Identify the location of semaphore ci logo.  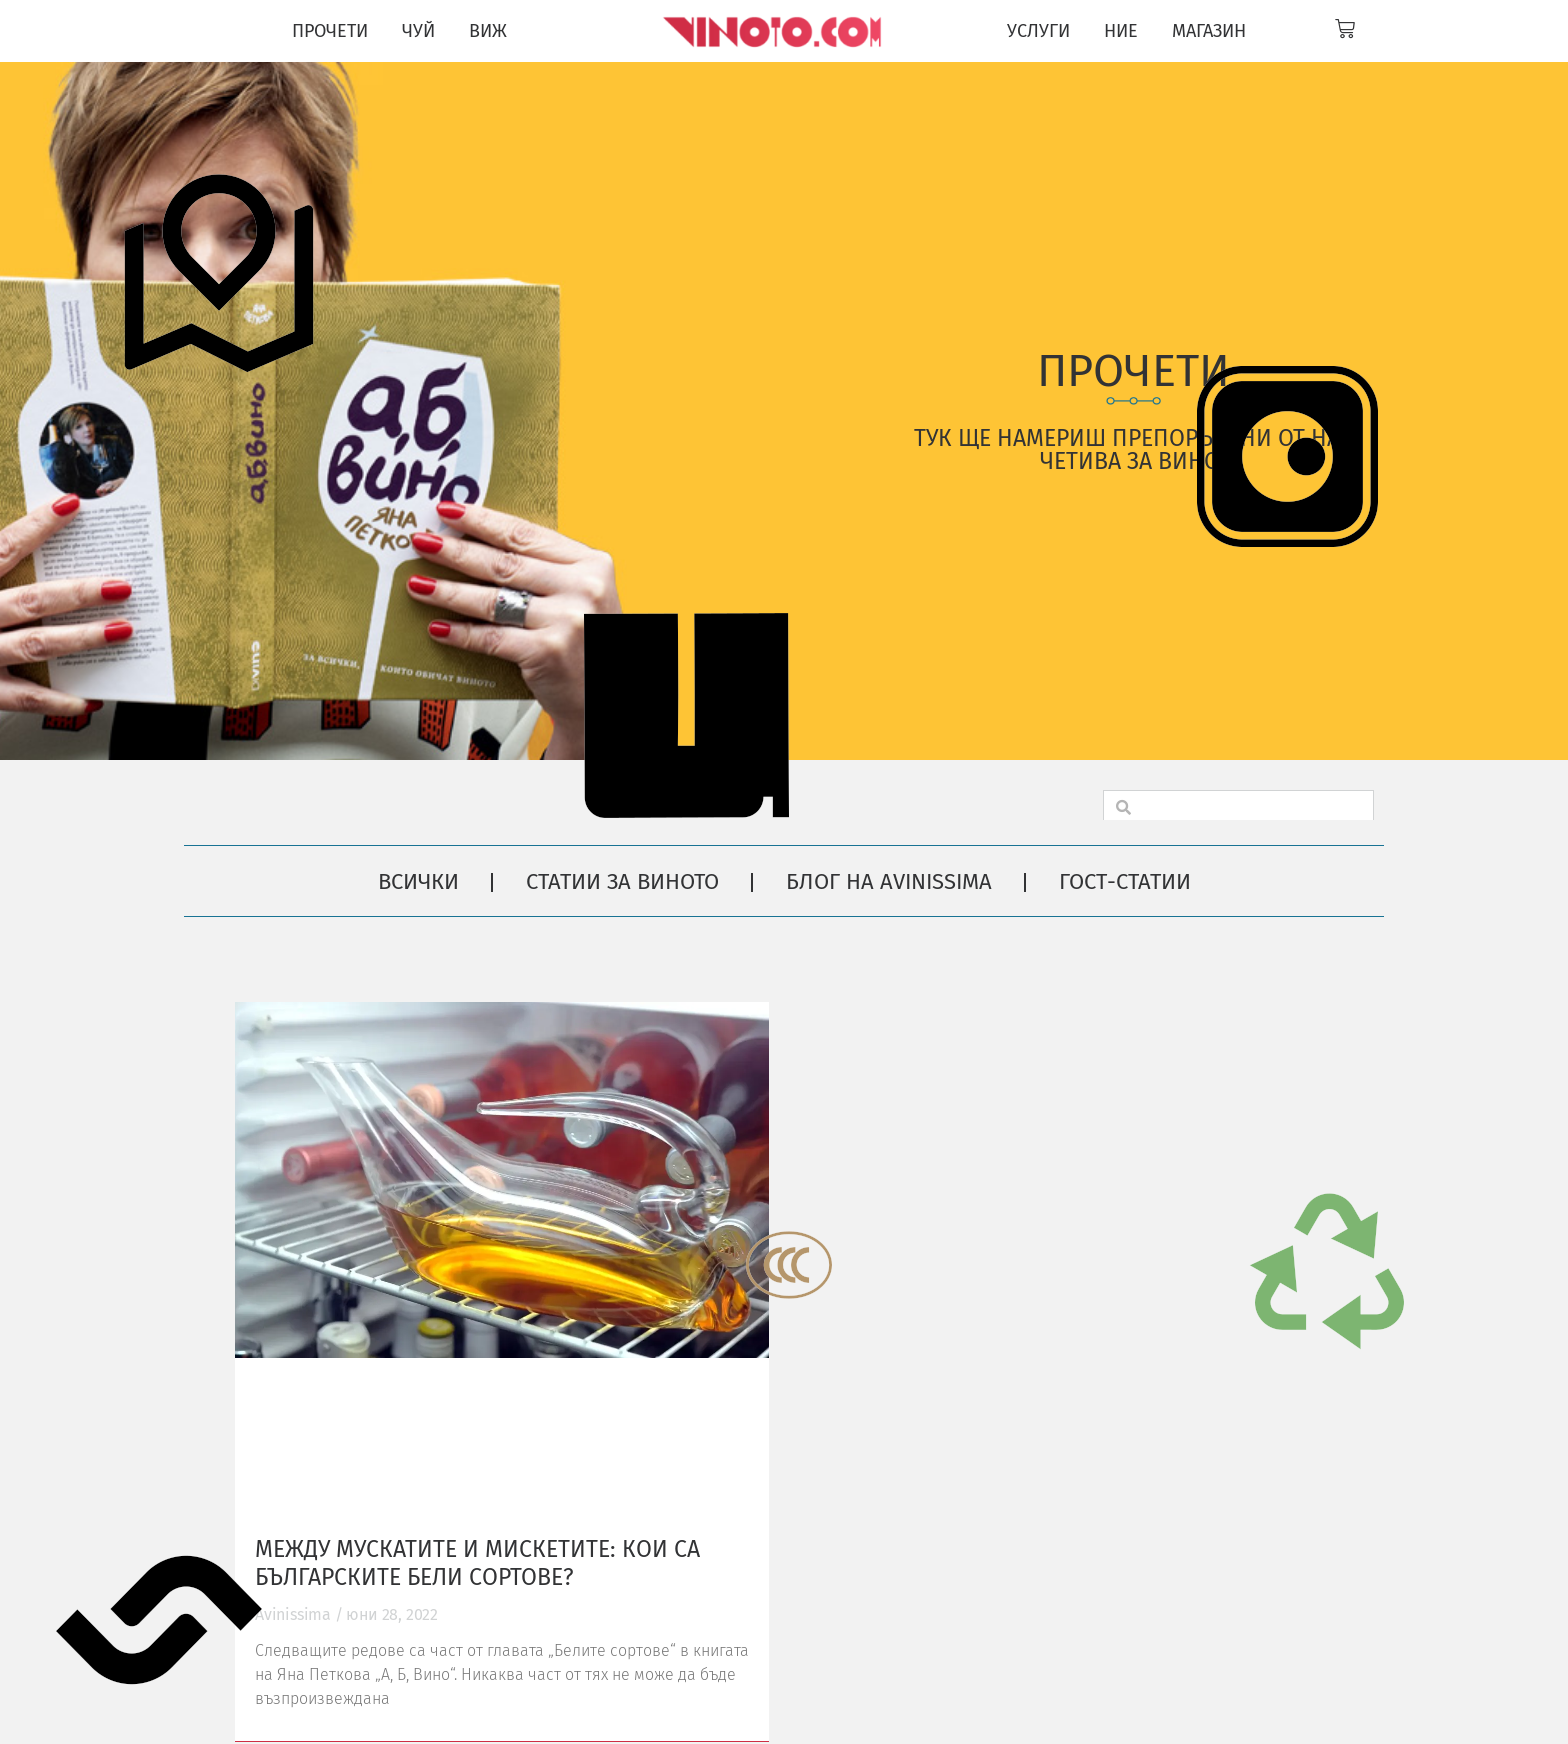
(159, 1620).